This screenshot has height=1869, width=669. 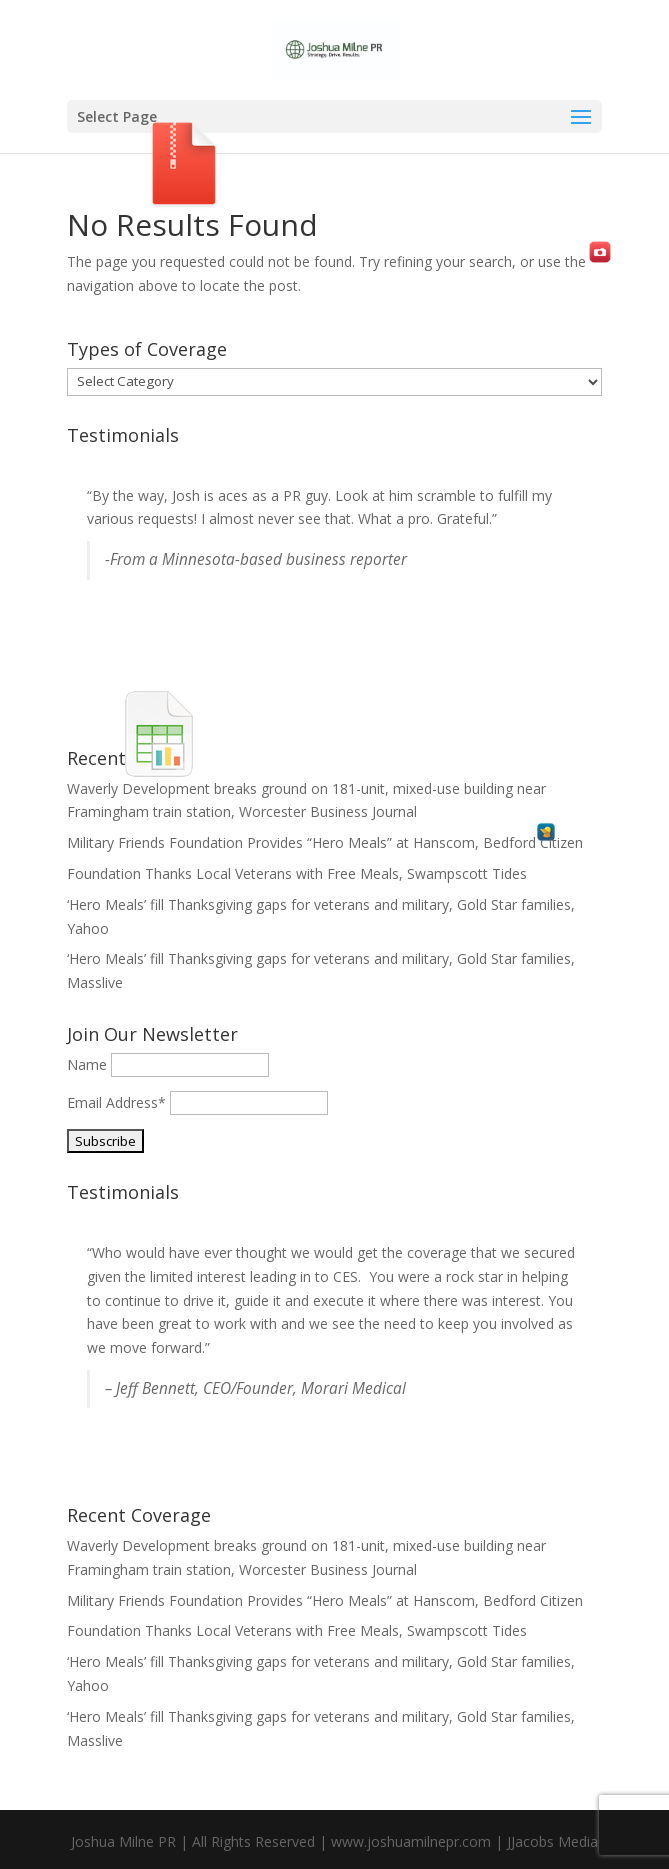 What do you see at coordinates (546, 832) in the screenshot?
I see `open Mullvad VPN app` at bounding box center [546, 832].